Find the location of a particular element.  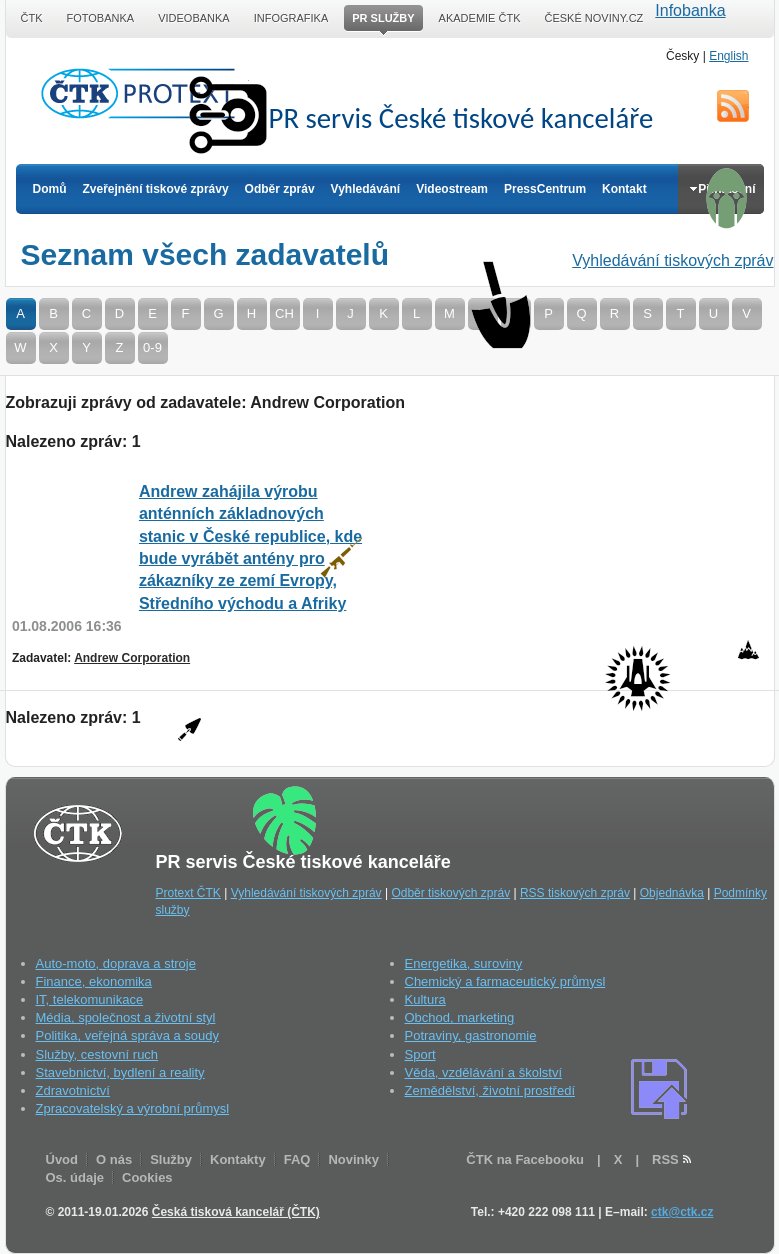

select spade suit in a card game is located at coordinates (498, 305).